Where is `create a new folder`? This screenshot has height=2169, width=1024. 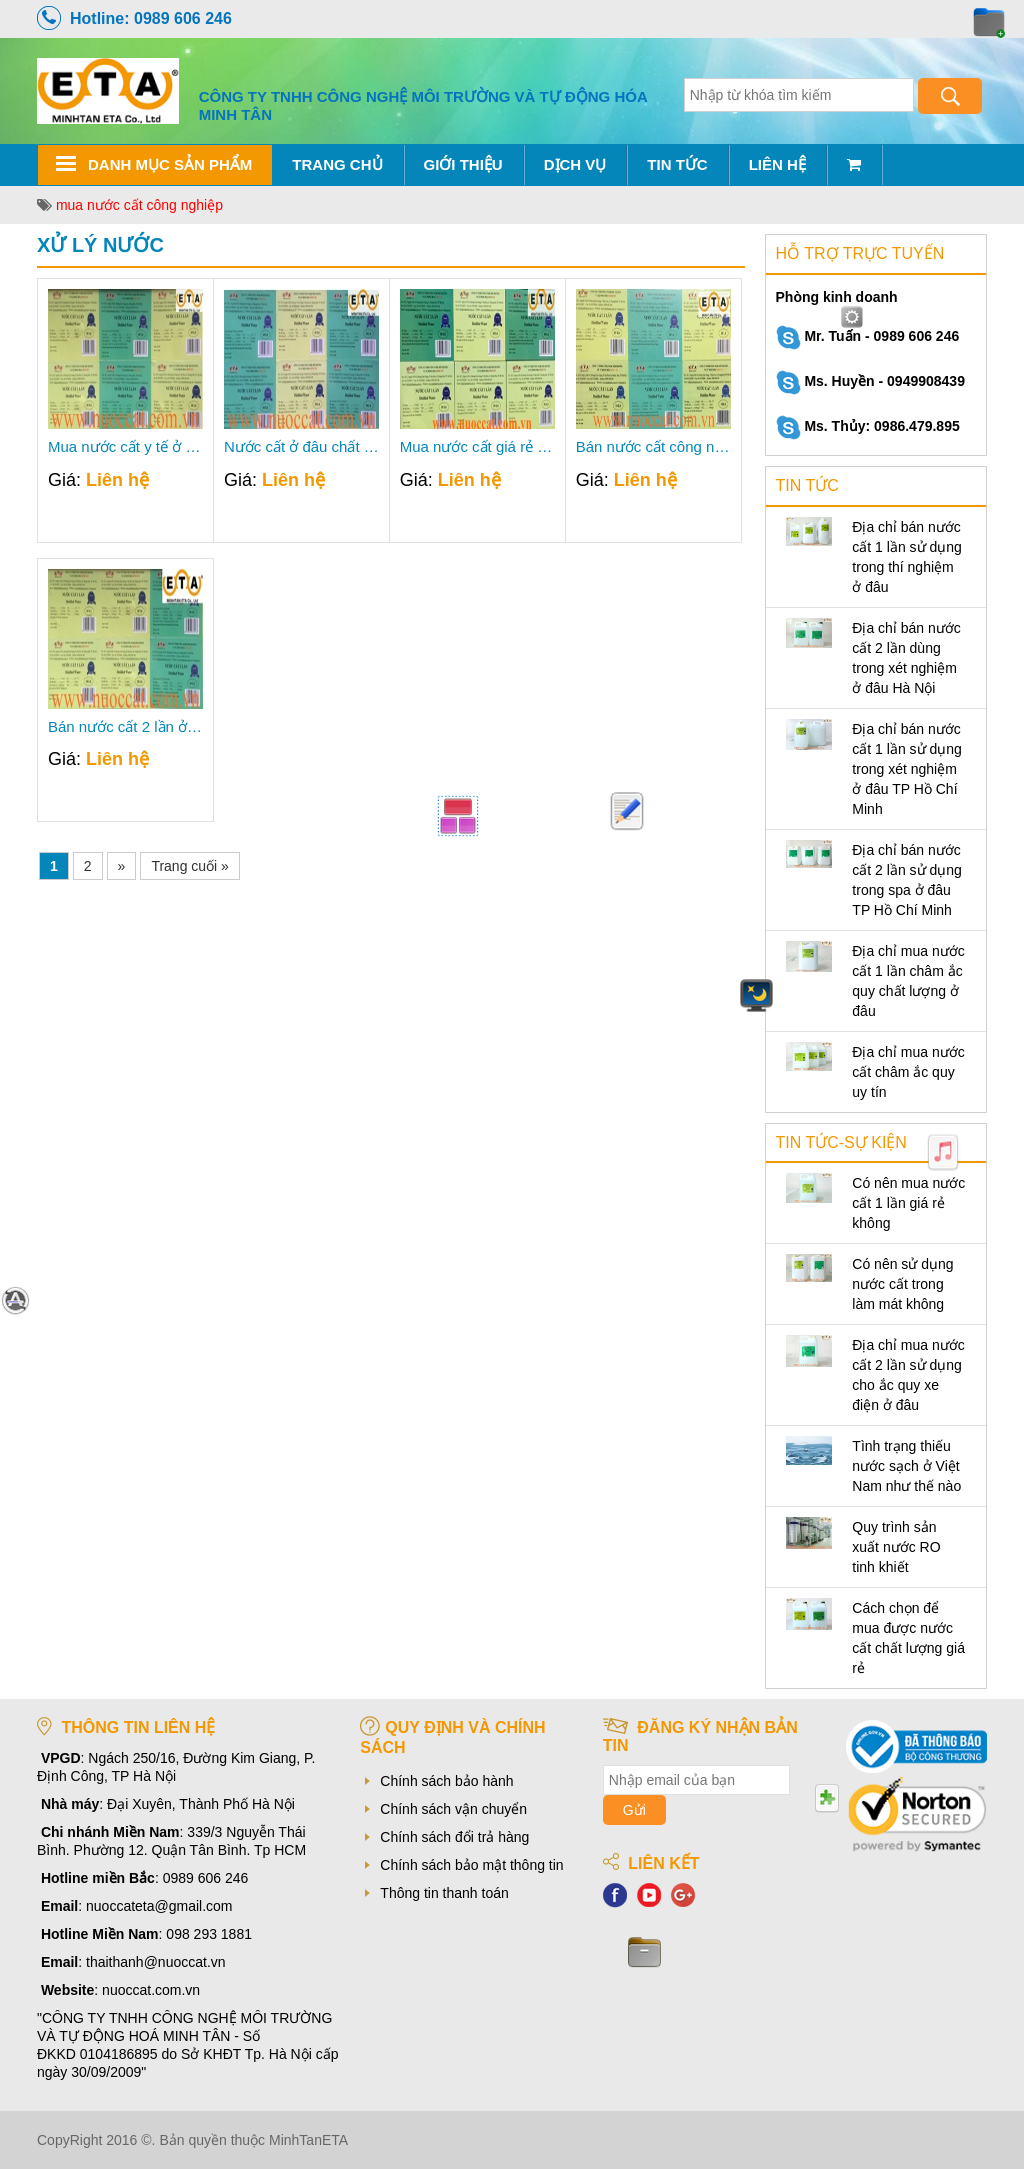 create a new folder is located at coordinates (989, 22).